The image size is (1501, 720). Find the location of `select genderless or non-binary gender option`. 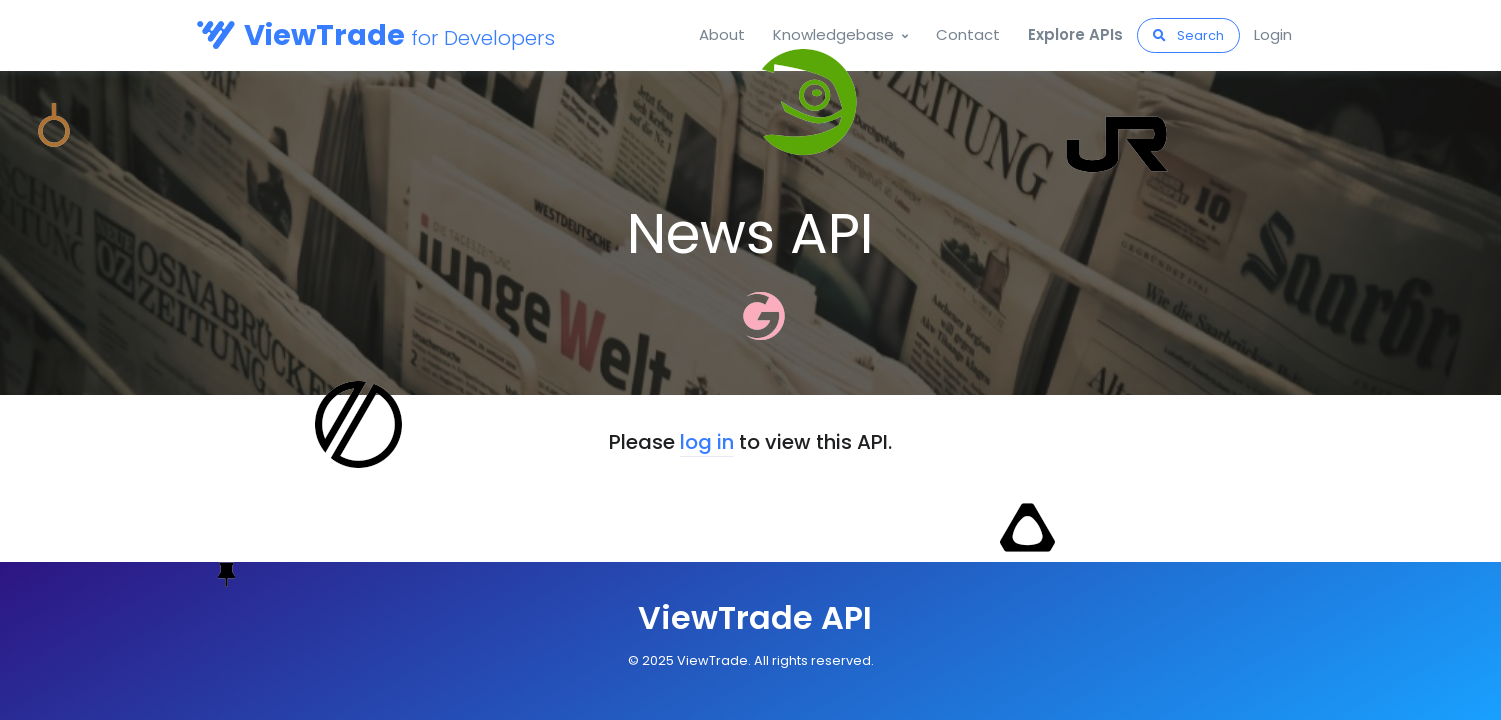

select genderless or non-binary gender option is located at coordinates (54, 126).